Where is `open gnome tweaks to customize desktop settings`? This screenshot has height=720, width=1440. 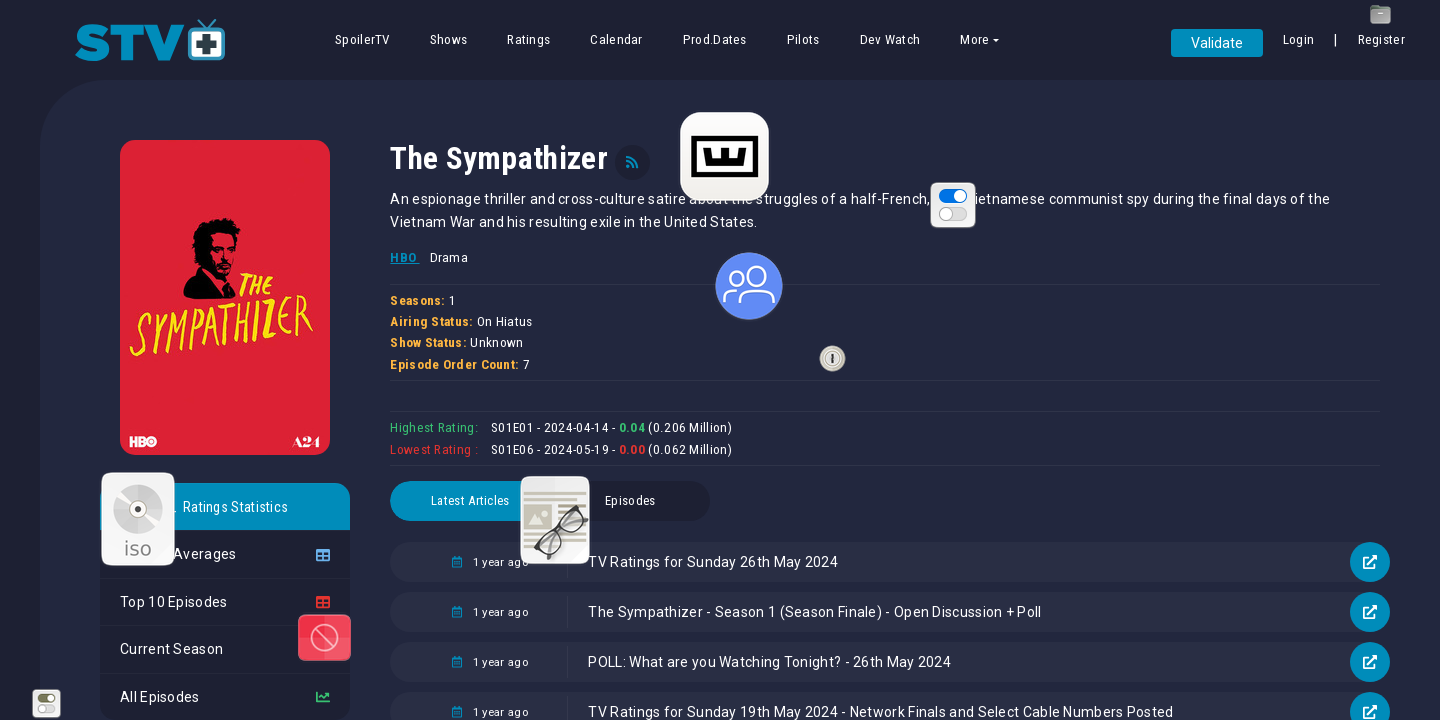 open gnome tweaks to customize desktop settings is located at coordinates (953, 205).